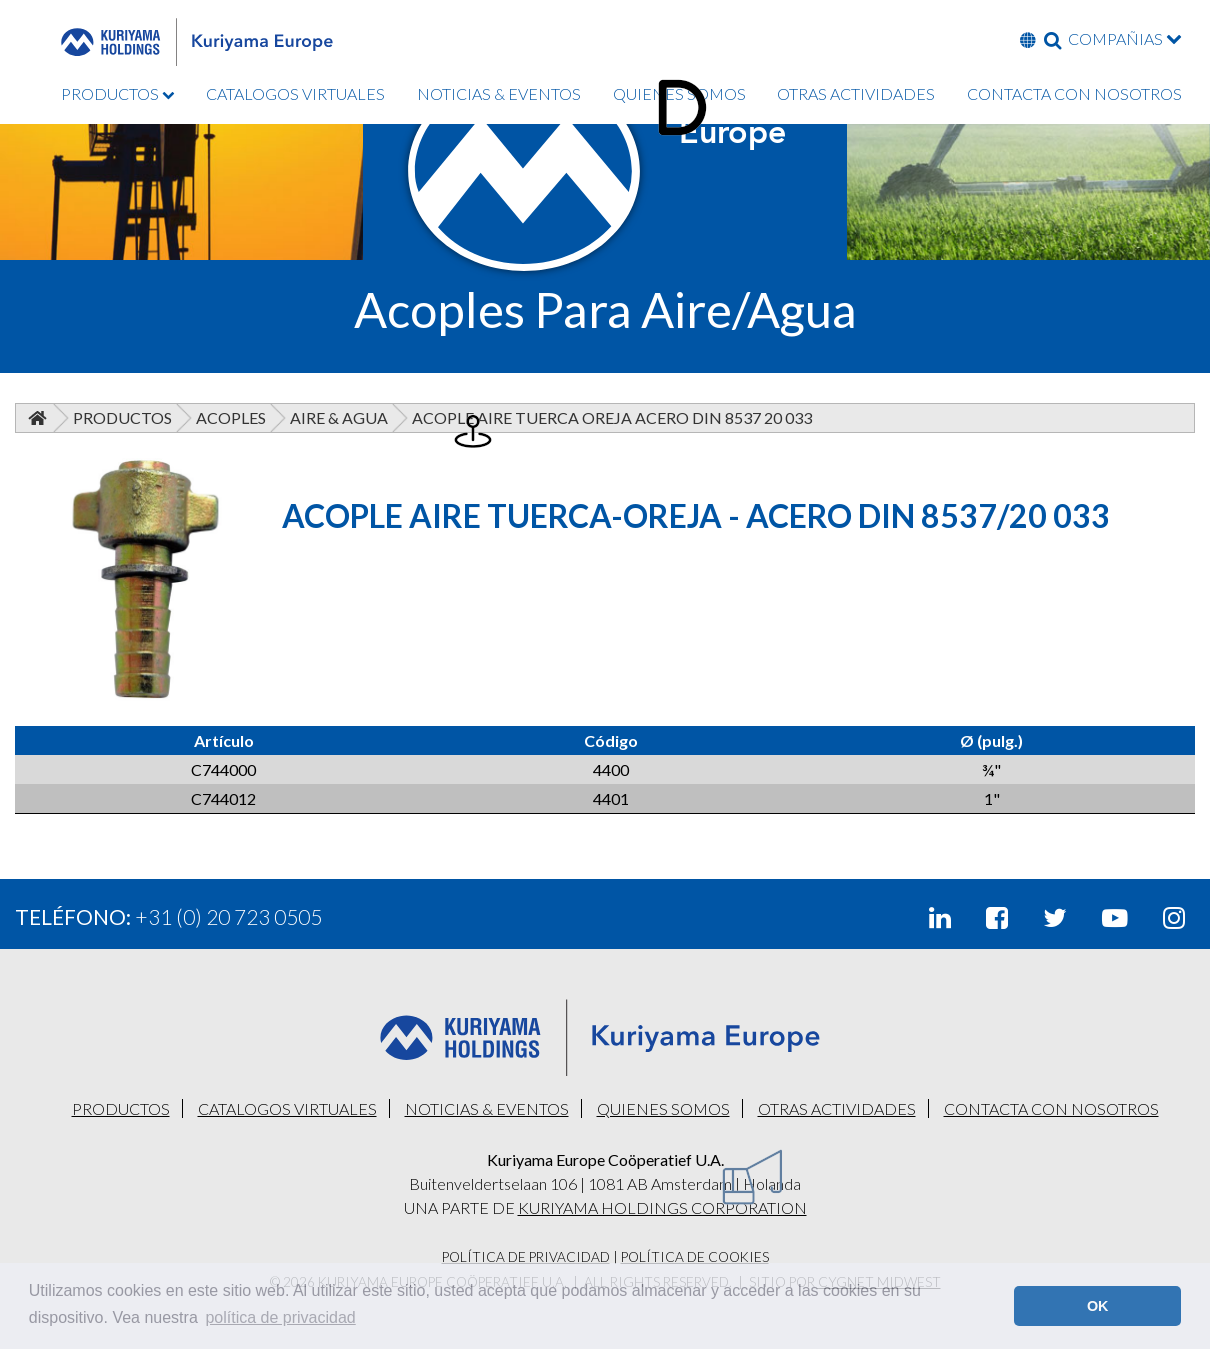 Image resolution: width=1210 pixels, height=1349 pixels. I want to click on view location area or radius, so click(473, 432).